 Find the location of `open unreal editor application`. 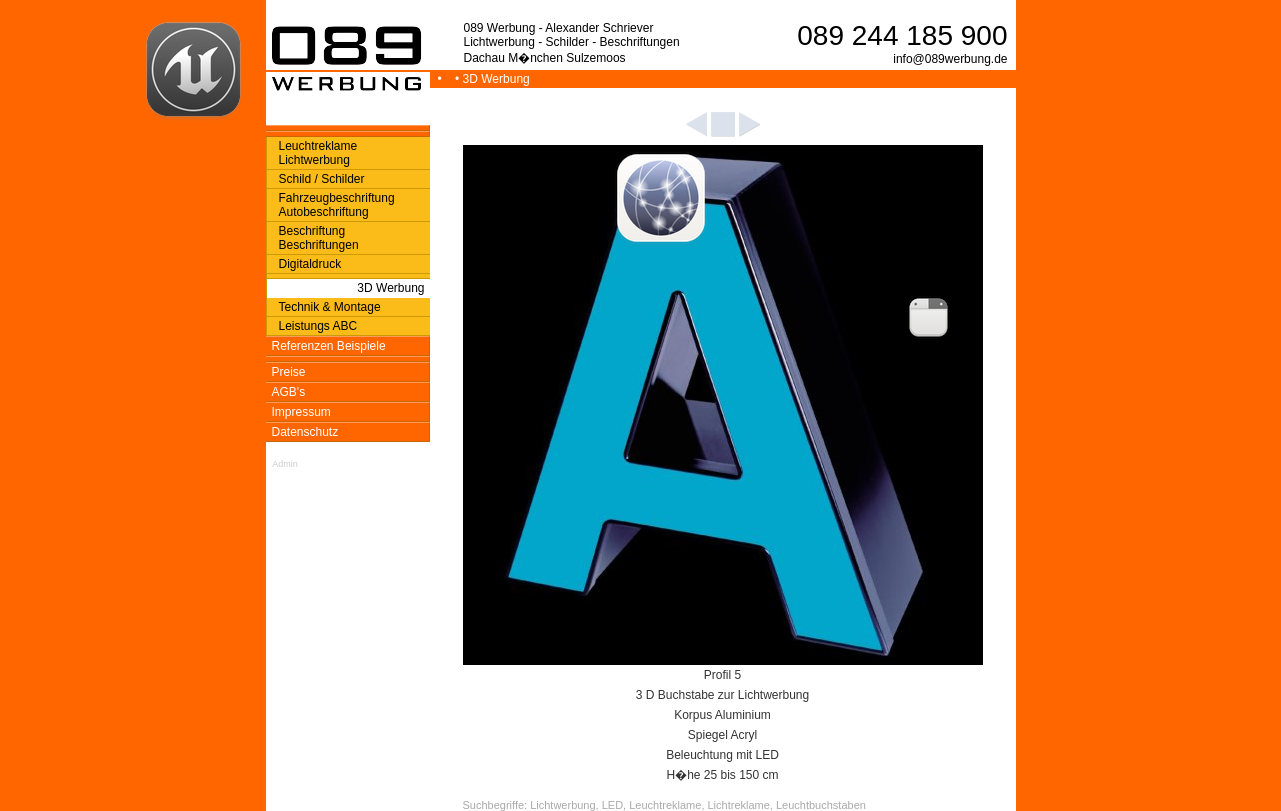

open unreal editor application is located at coordinates (193, 69).